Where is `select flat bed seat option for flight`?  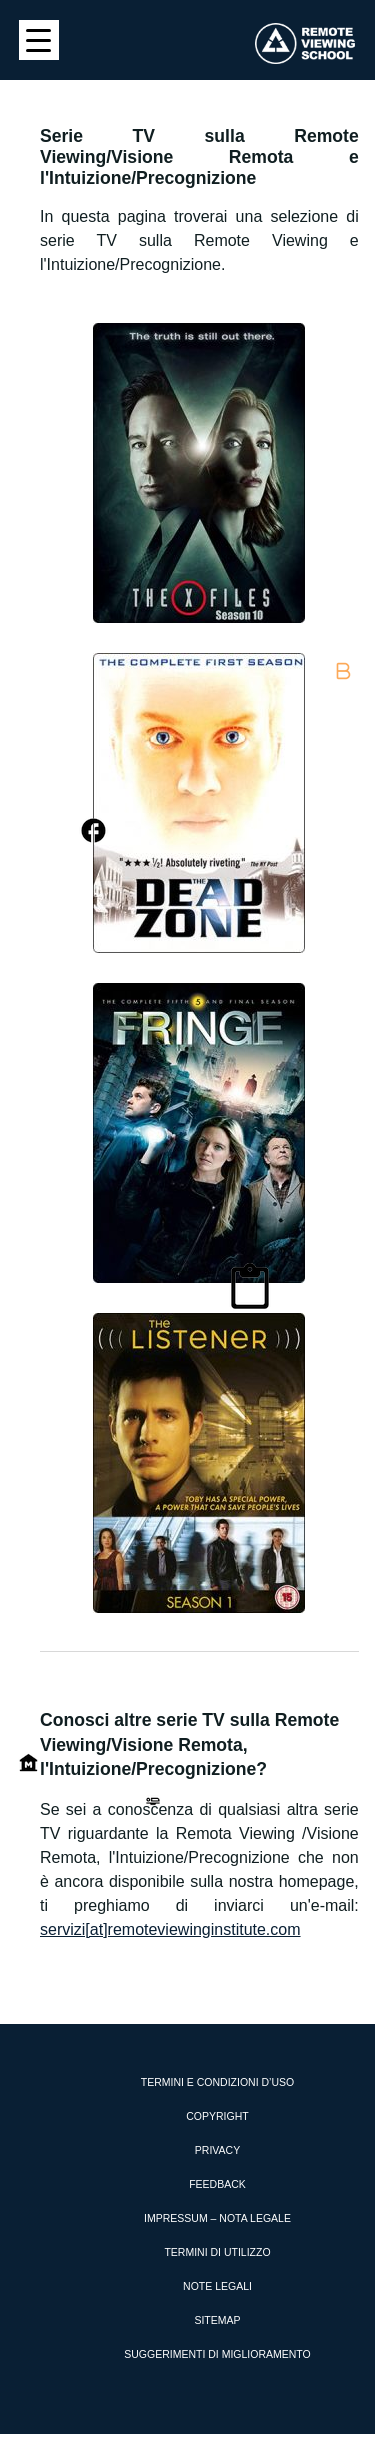
select flat bed seat option for flight is located at coordinates (153, 1801).